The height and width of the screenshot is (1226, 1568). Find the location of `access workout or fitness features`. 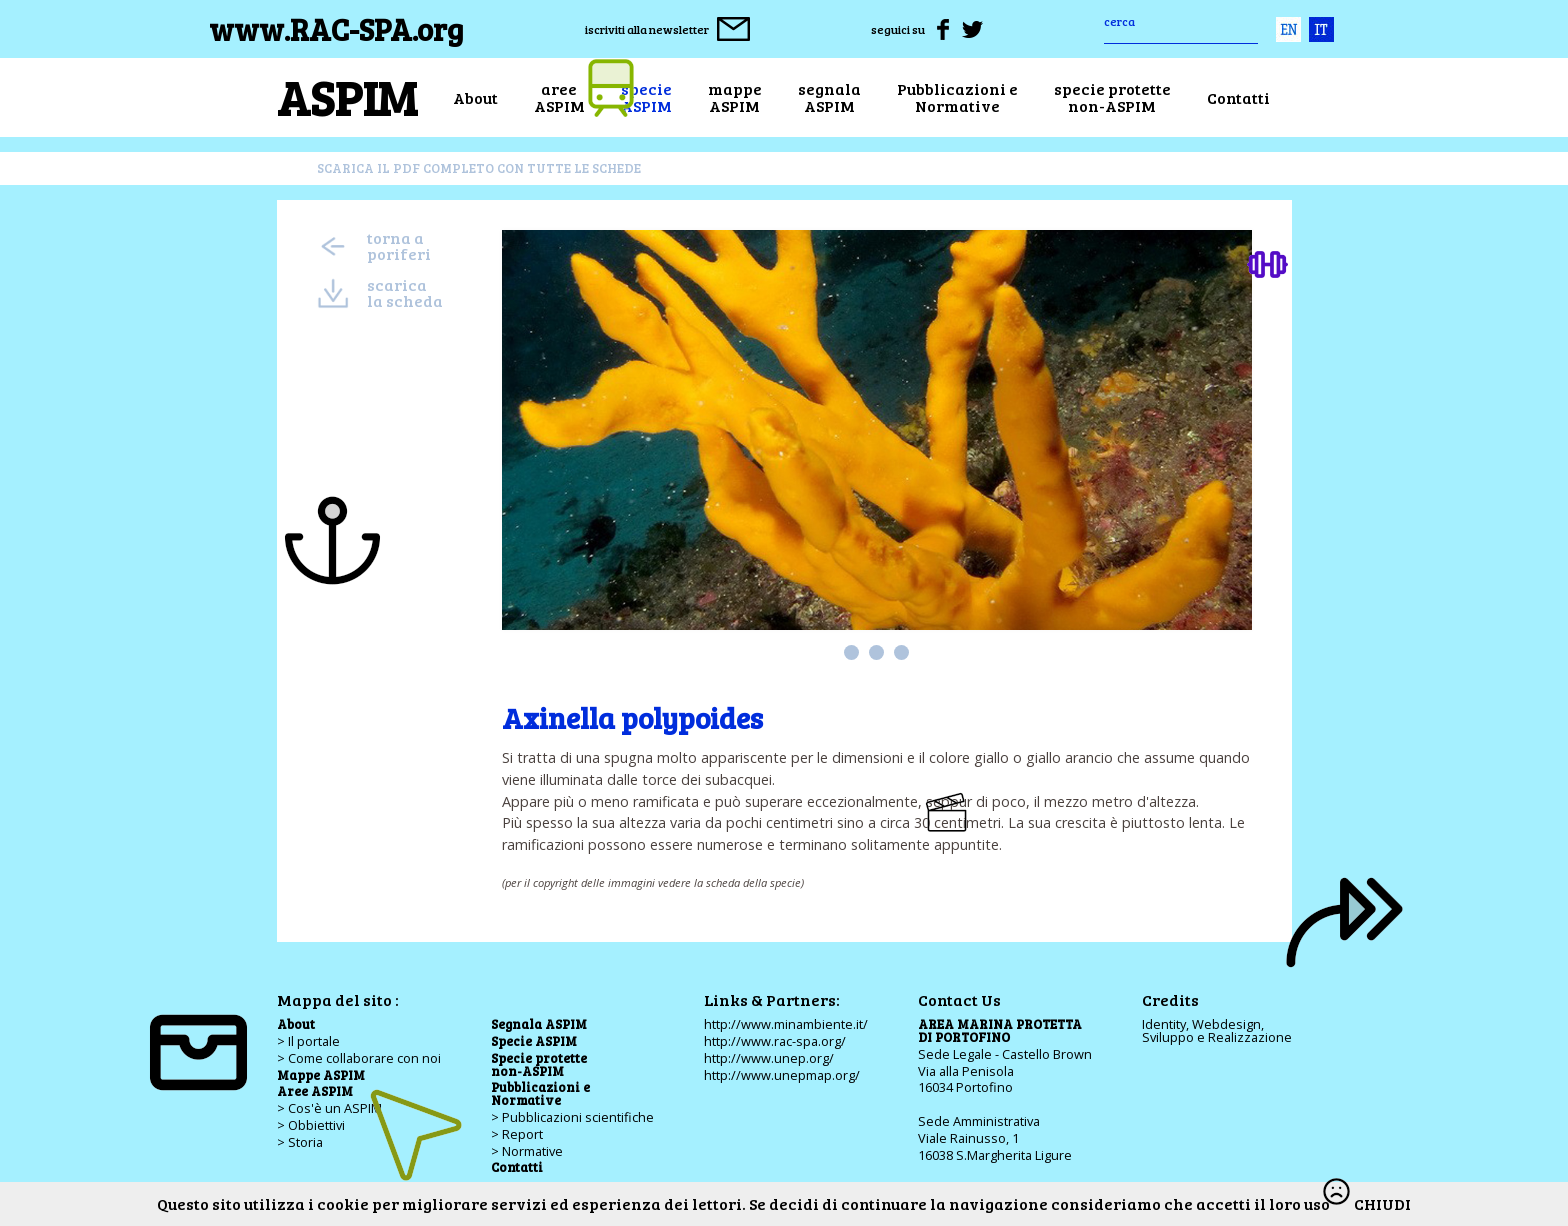

access workout or fitness features is located at coordinates (1267, 264).